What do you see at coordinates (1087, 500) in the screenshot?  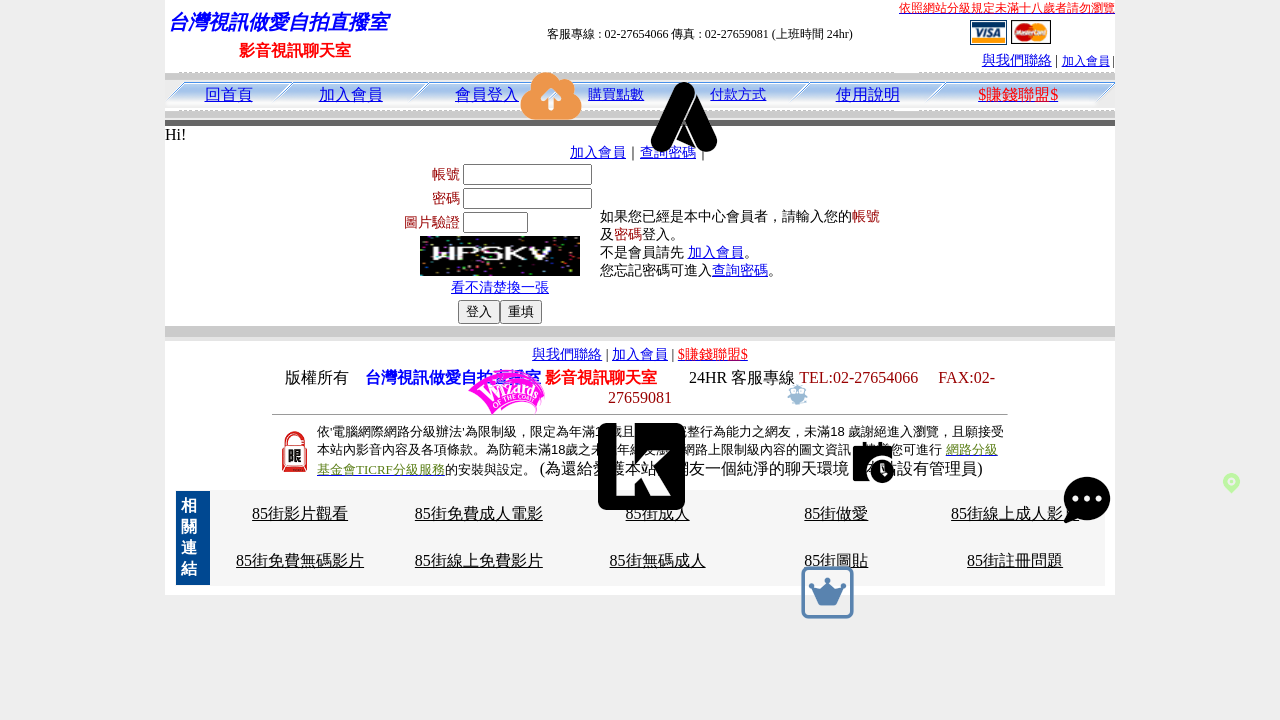 I see `open the comments section` at bounding box center [1087, 500].